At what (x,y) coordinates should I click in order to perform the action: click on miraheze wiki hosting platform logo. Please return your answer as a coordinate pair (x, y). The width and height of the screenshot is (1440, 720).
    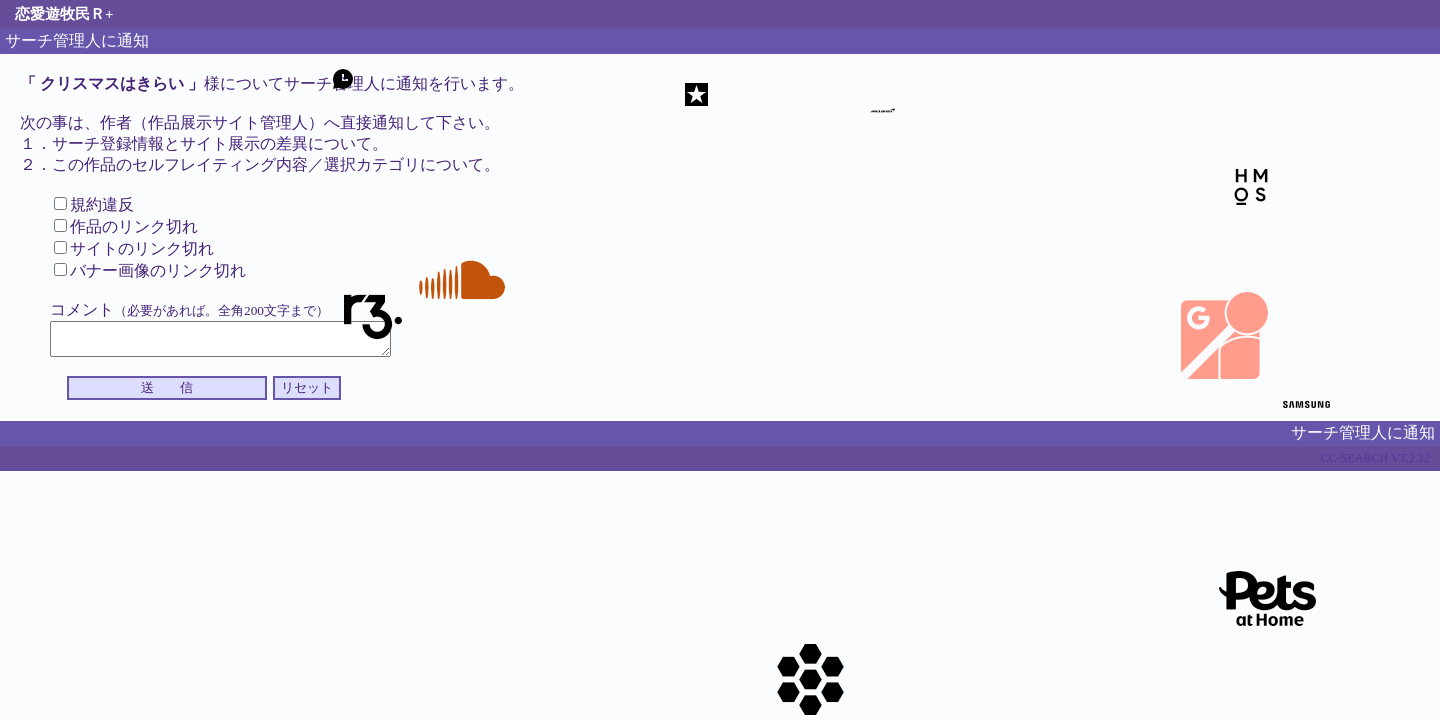
    Looking at the image, I should click on (810, 679).